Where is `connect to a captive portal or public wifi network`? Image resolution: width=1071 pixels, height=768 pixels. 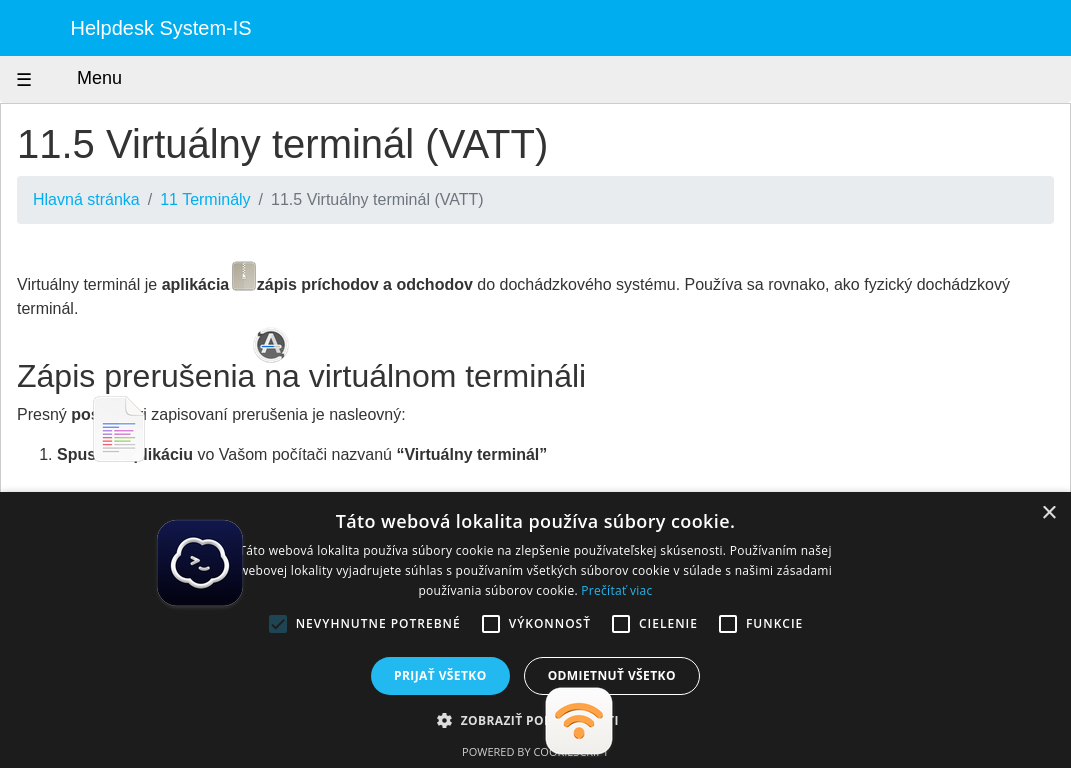 connect to a captive portal or public wifi network is located at coordinates (579, 721).